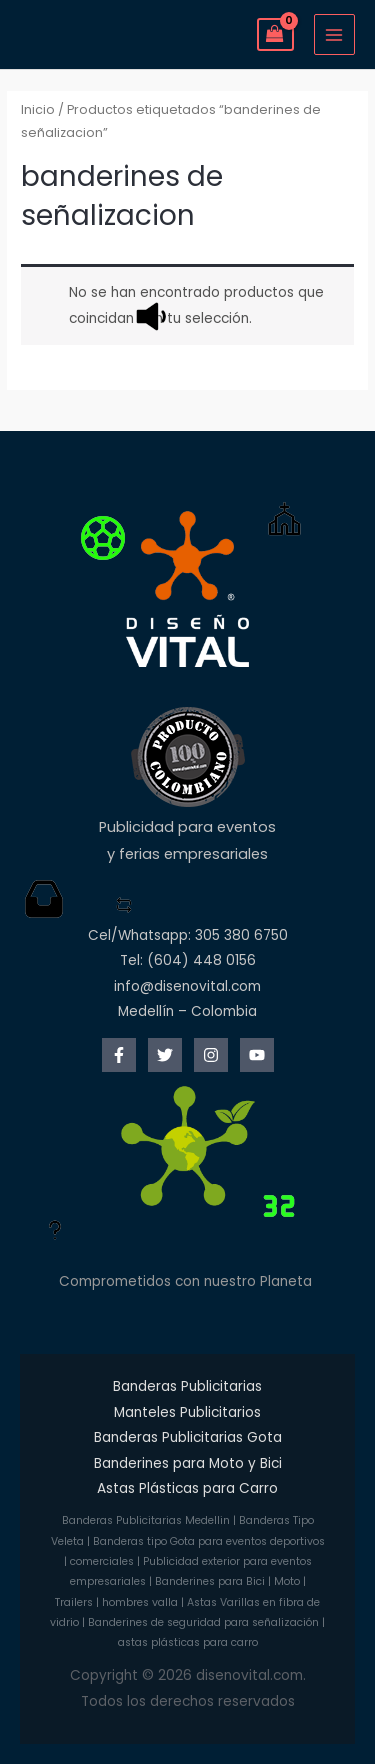 Image resolution: width=375 pixels, height=1764 pixels. Describe the element at coordinates (124, 905) in the screenshot. I see `toggle repeat or loop mode` at that location.